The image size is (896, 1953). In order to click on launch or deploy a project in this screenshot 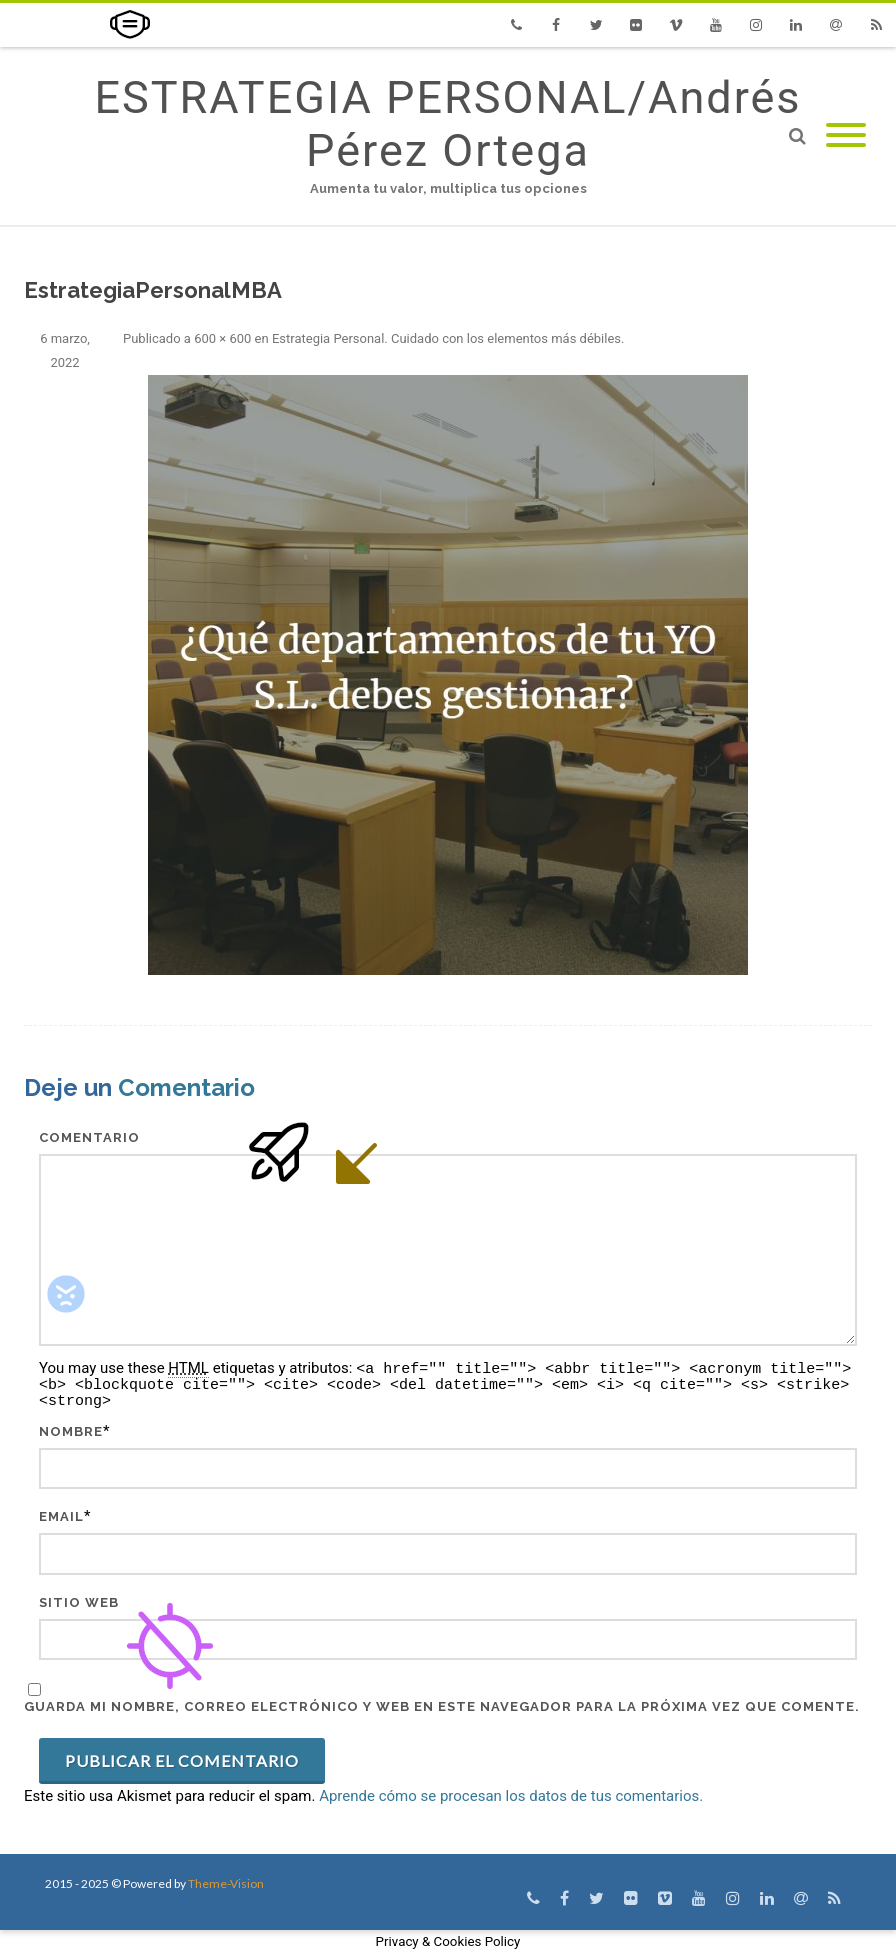, I will do `click(280, 1151)`.